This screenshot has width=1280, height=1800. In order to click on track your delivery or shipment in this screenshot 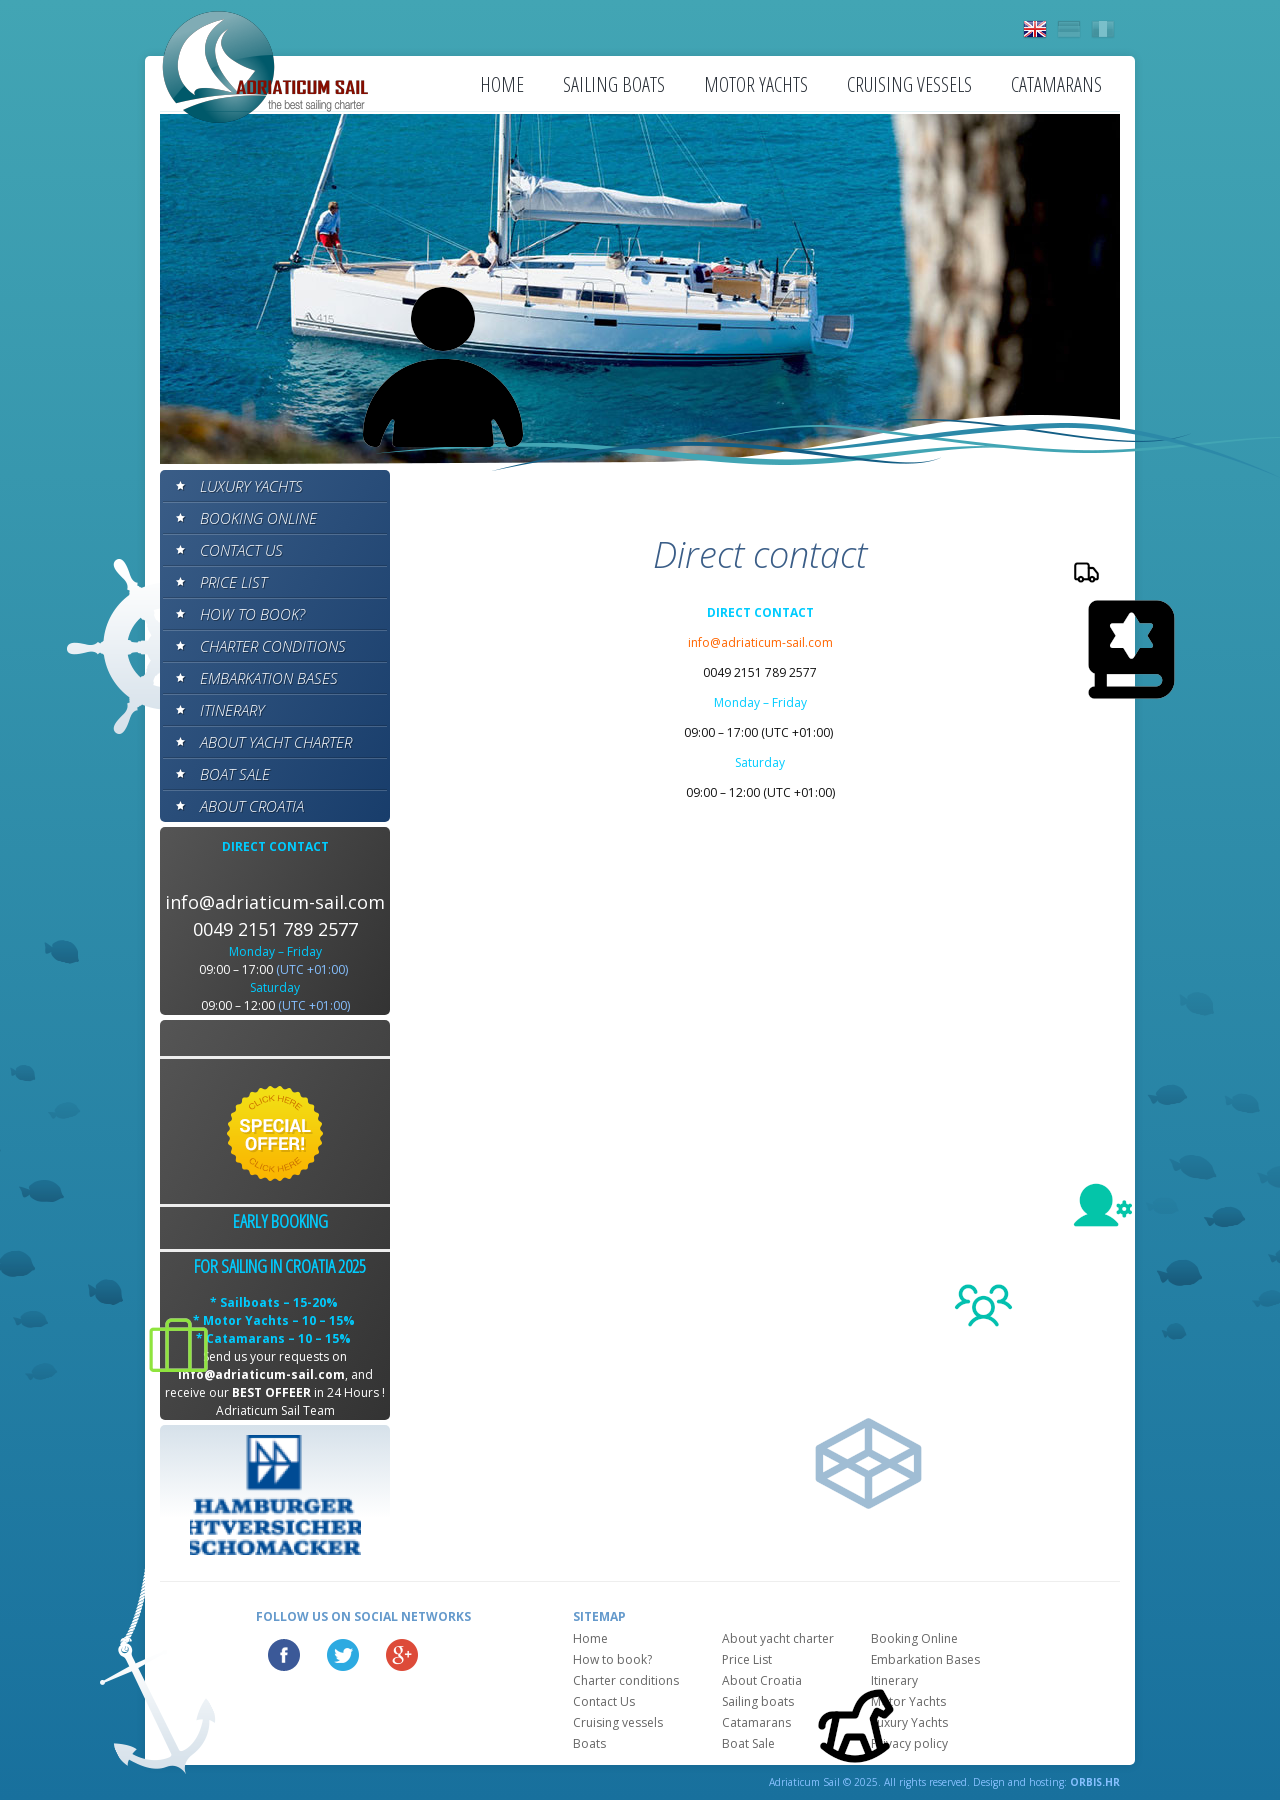, I will do `click(1086, 572)`.